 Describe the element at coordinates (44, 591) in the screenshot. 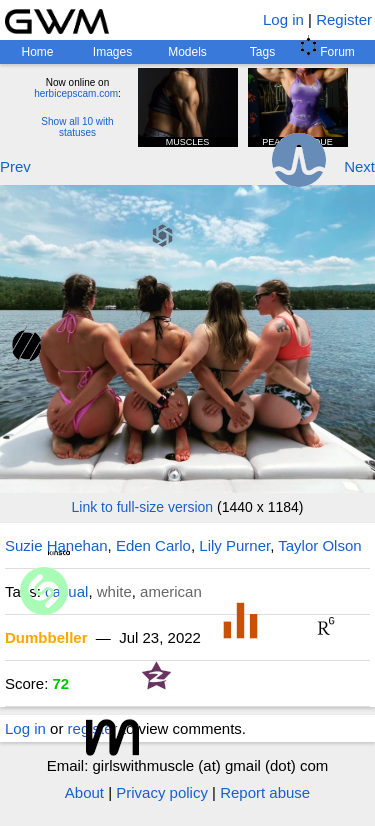

I see `open Shazam to identify a song` at that location.